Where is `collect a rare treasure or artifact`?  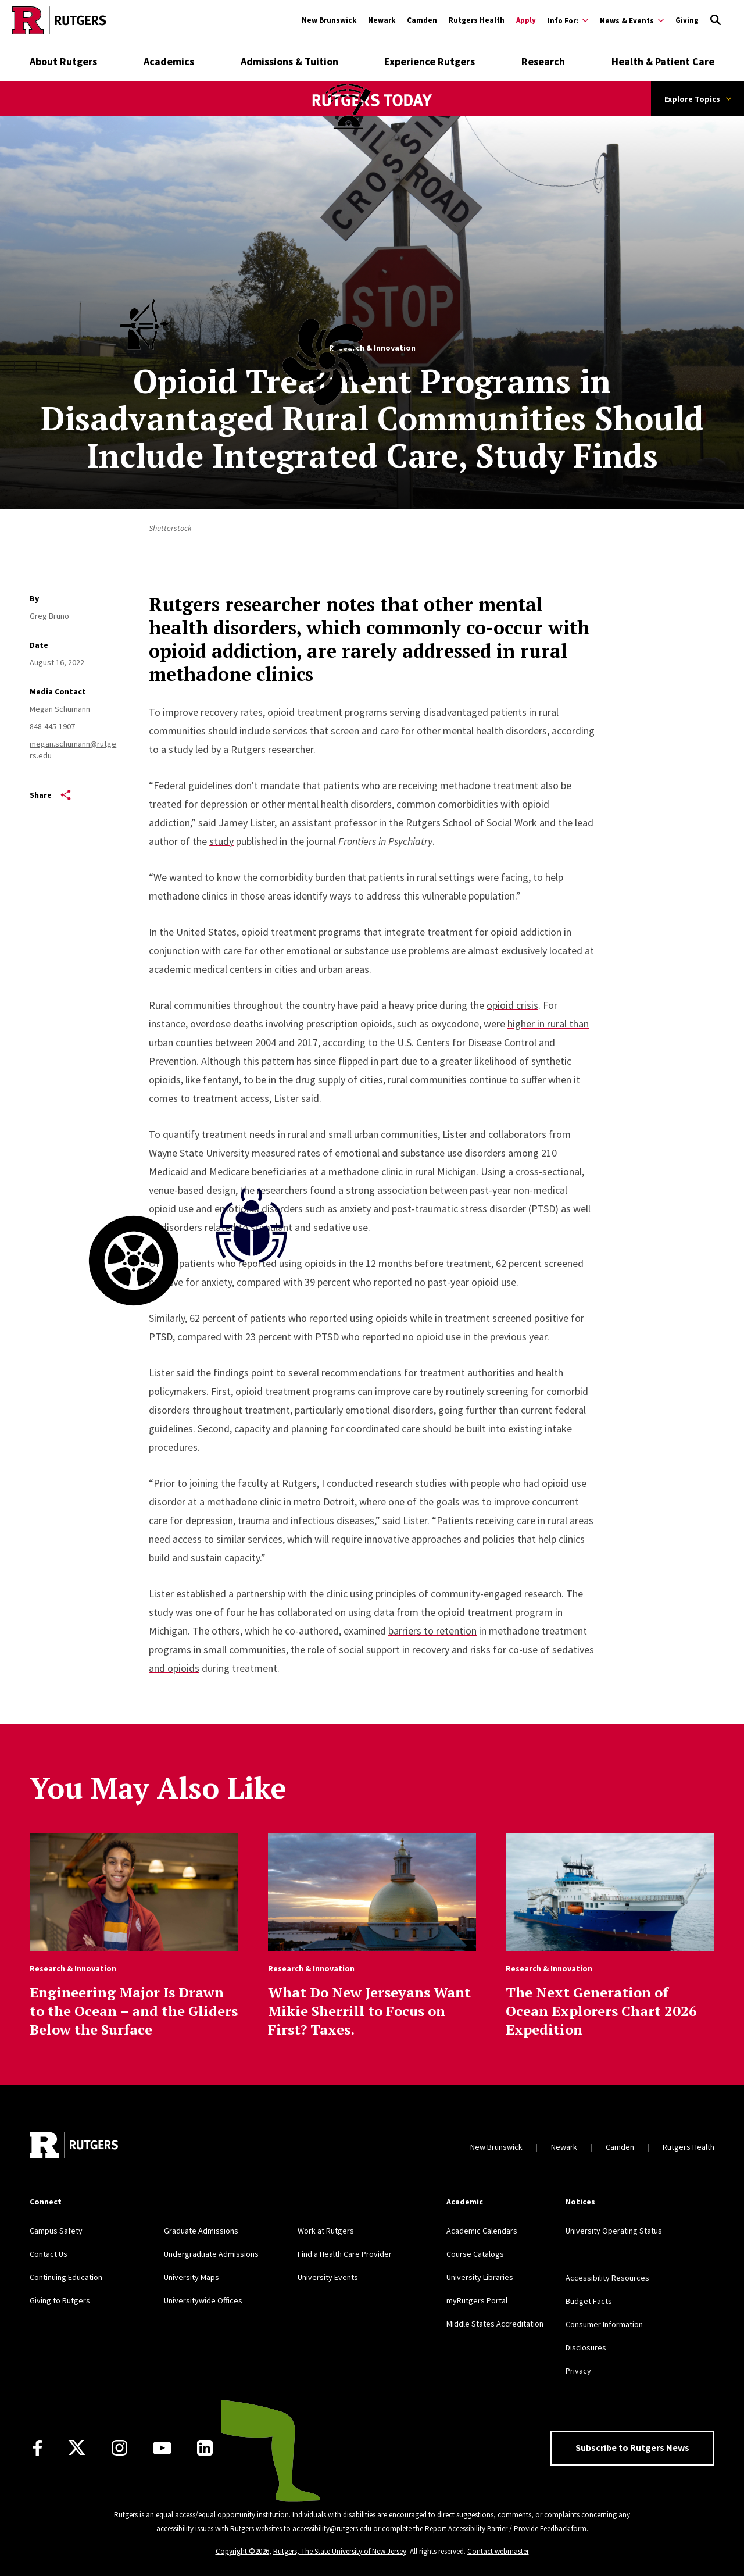 collect a rare treasure or artifact is located at coordinates (251, 1226).